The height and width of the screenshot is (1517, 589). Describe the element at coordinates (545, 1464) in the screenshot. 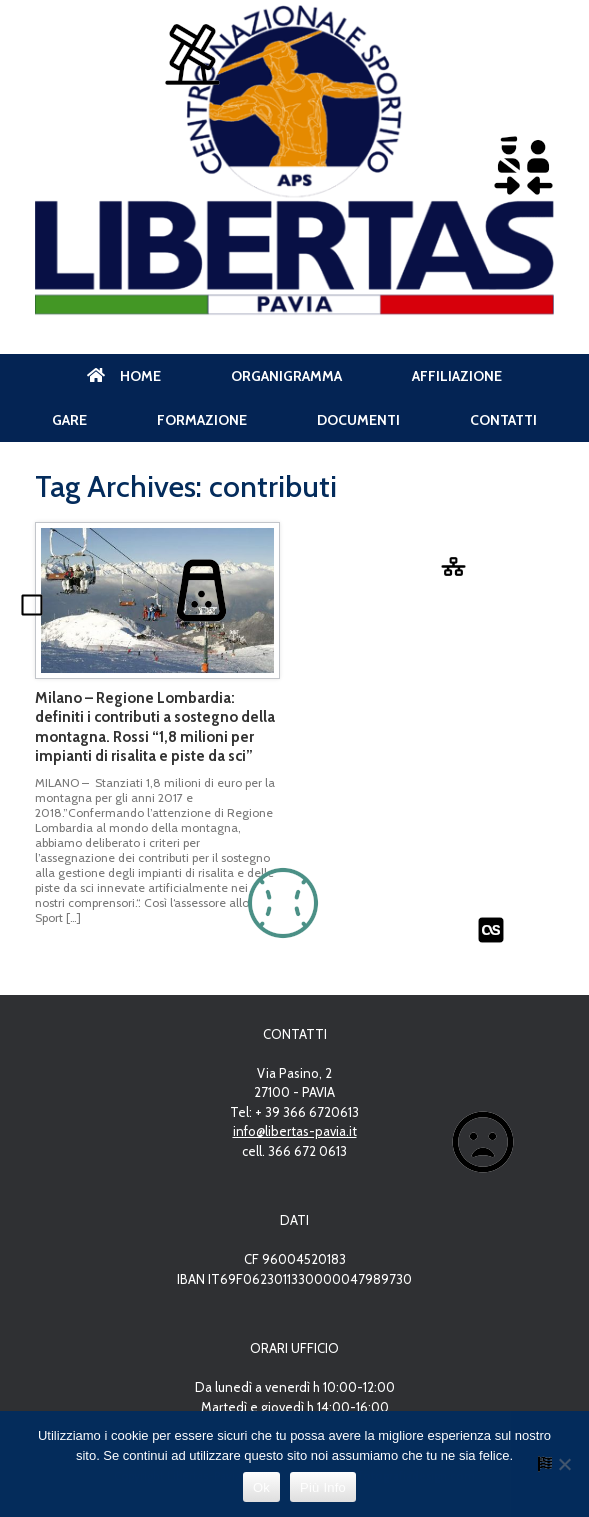

I see `select united states as your country` at that location.